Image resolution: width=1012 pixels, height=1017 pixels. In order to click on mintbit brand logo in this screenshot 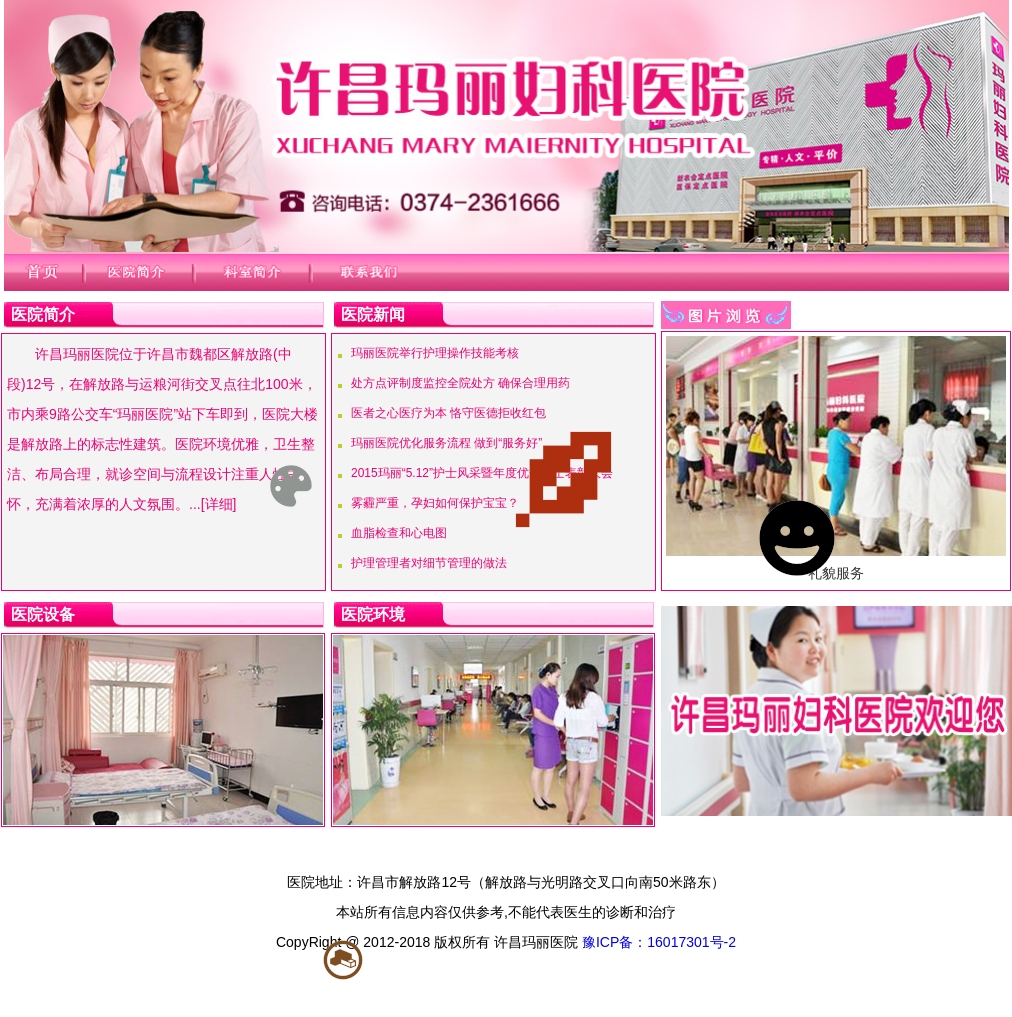, I will do `click(563, 479)`.